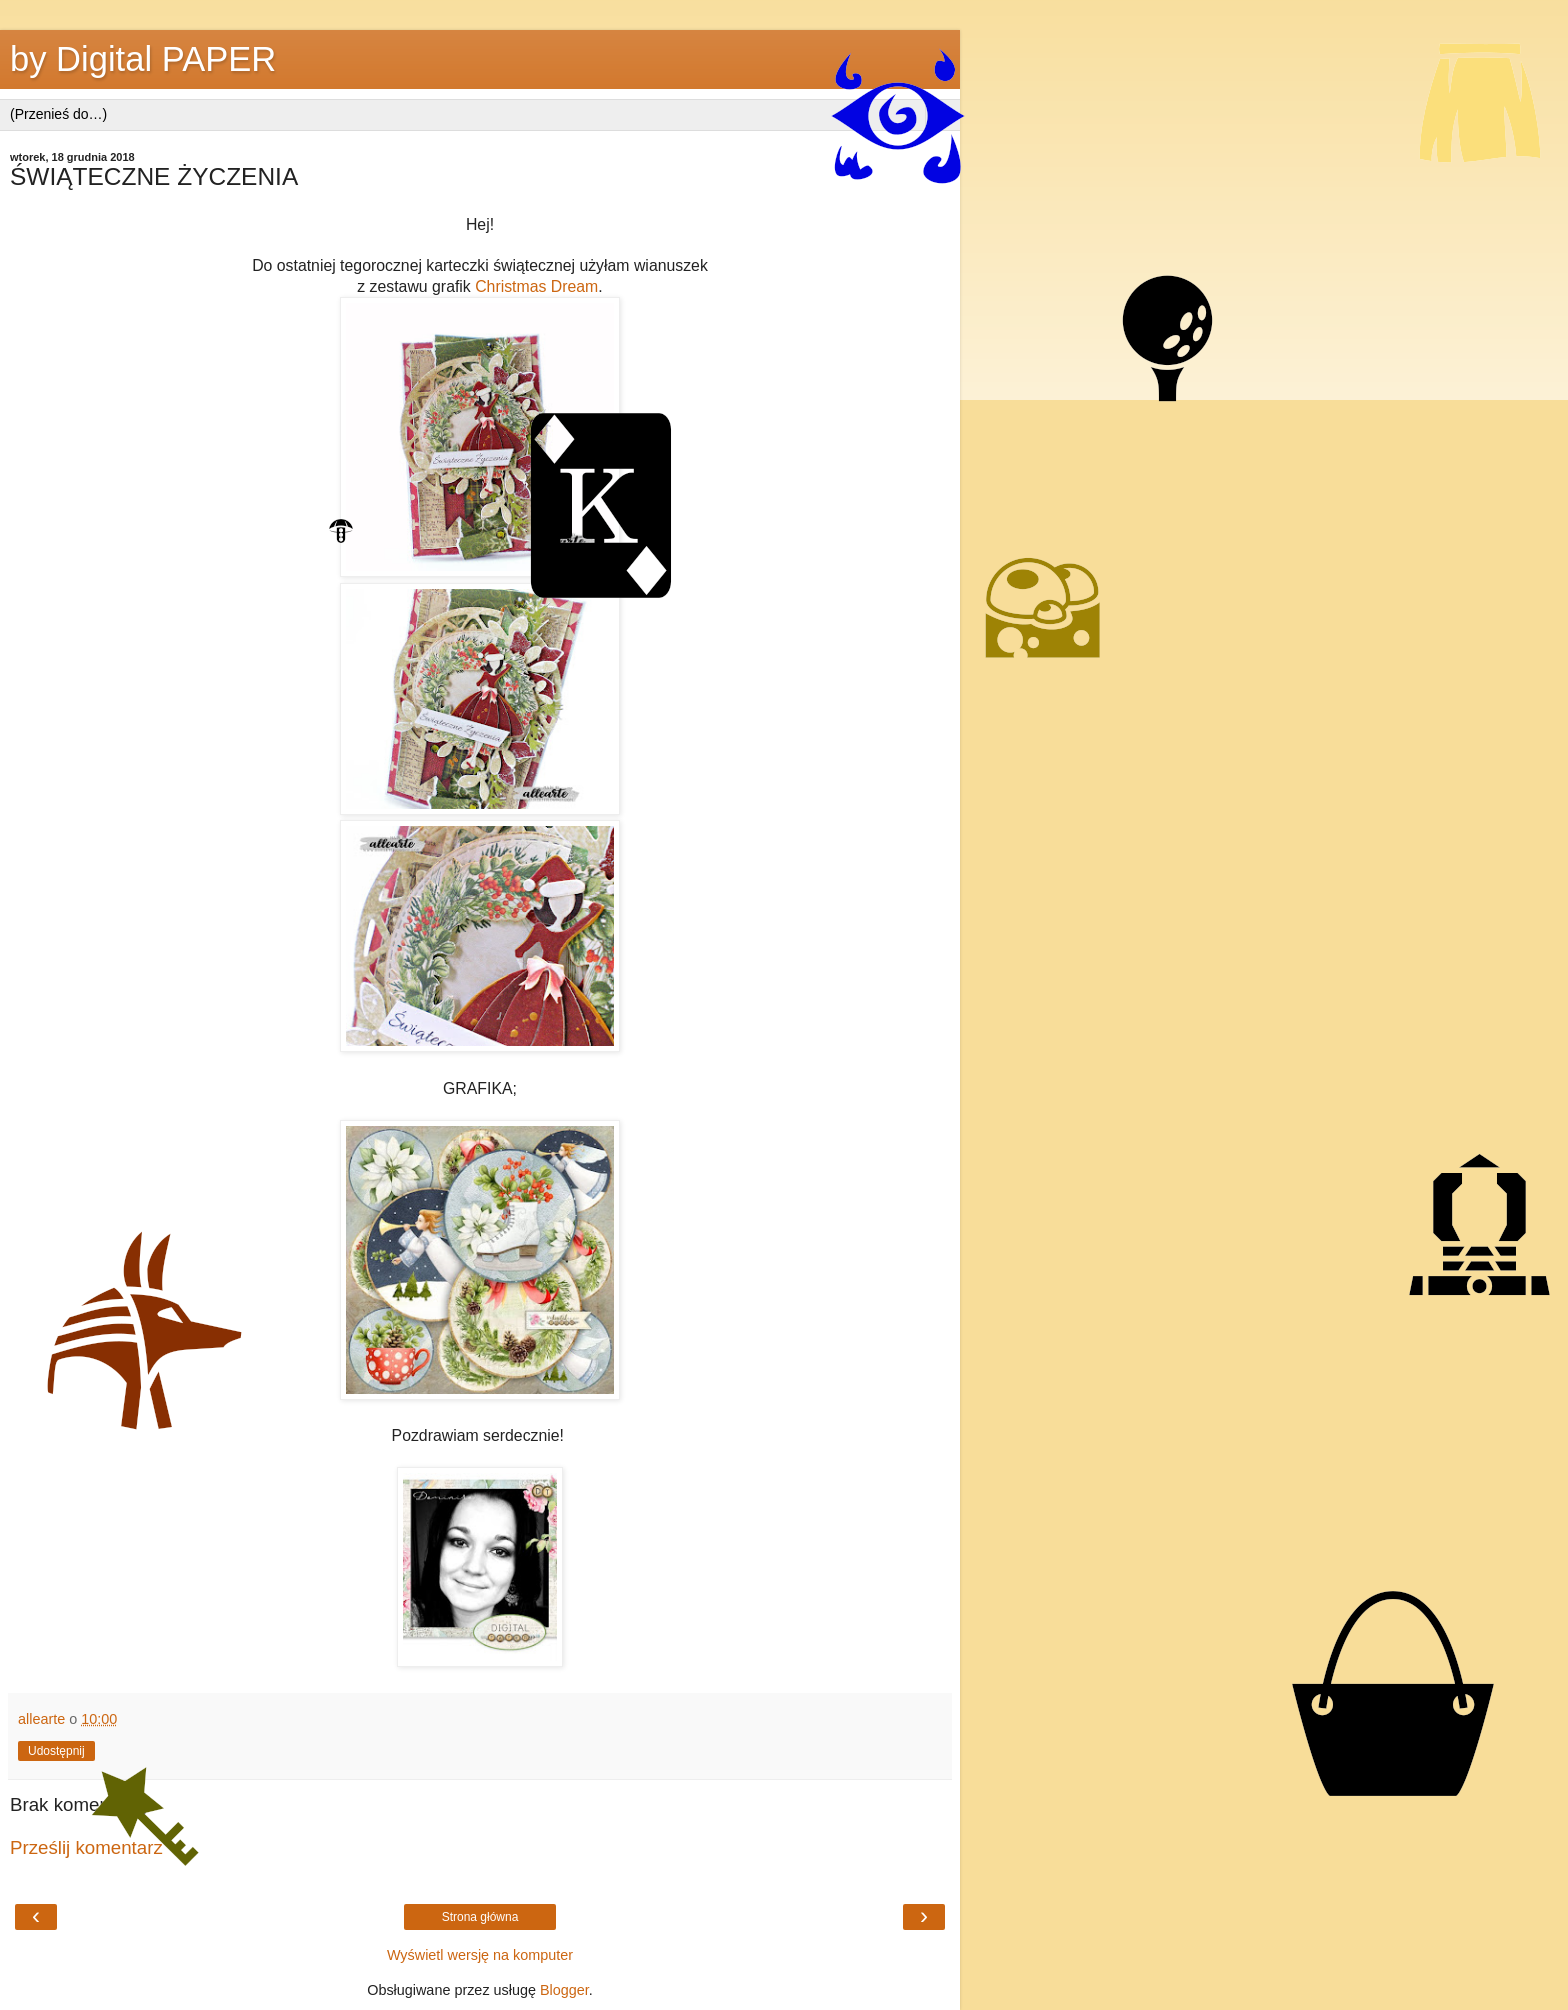  What do you see at coordinates (1479, 1224) in the screenshot?
I see `view current energy or fuel reserves` at bounding box center [1479, 1224].